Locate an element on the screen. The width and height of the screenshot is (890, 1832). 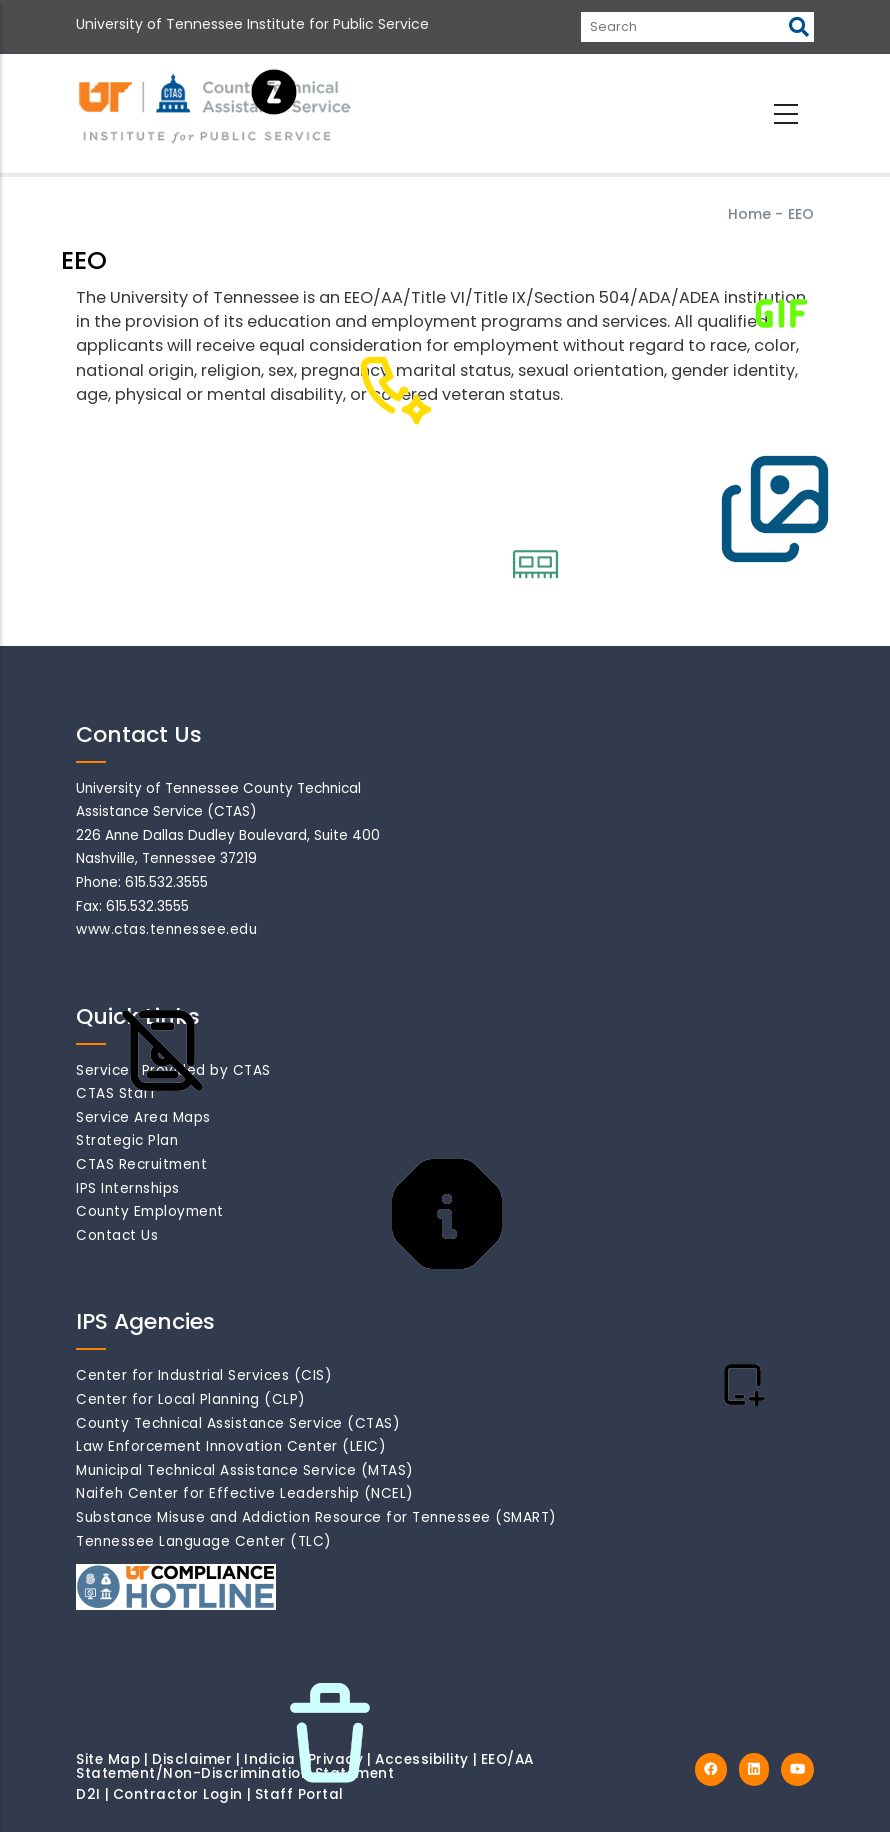
indicates a "Z" category or alphabetical section is located at coordinates (274, 92).